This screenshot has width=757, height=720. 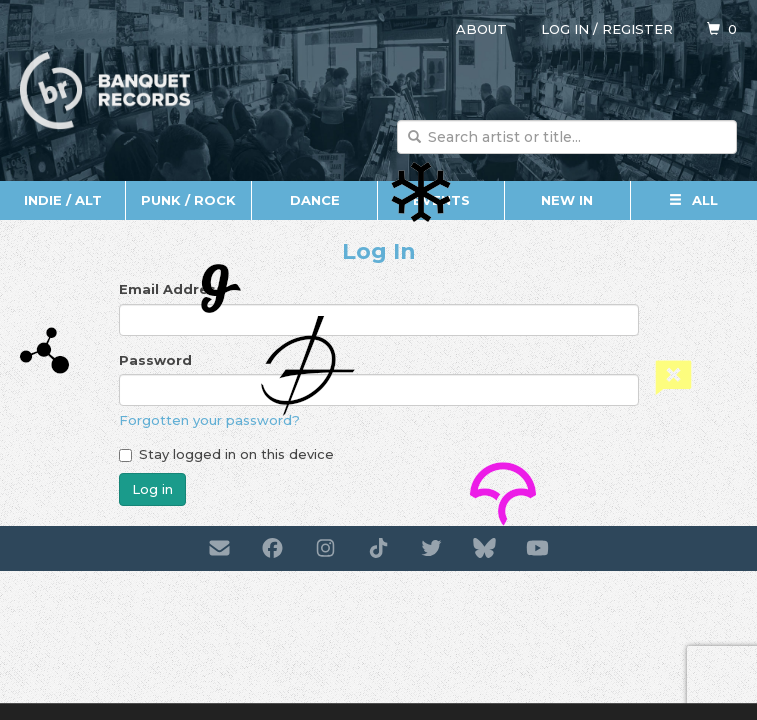 What do you see at coordinates (673, 376) in the screenshot?
I see `delete a conversation` at bounding box center [673, 376].